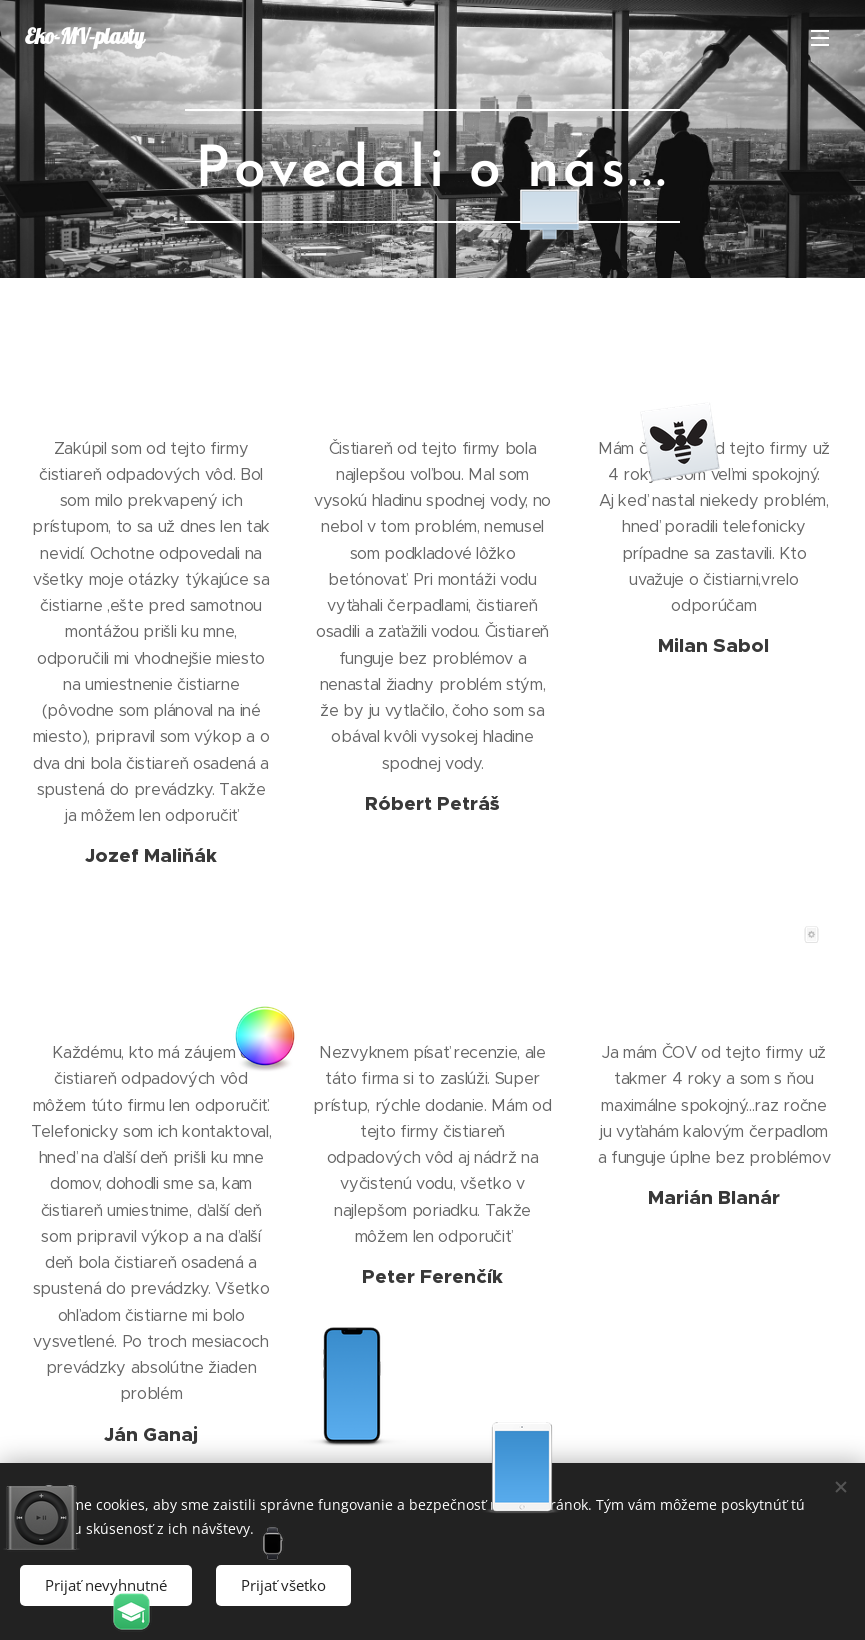 The width and height of the screenshot is (865, 1640). Describe the element at coordinates (131, 1611) in the screenshot. I see `open education or learning apps` at that location.